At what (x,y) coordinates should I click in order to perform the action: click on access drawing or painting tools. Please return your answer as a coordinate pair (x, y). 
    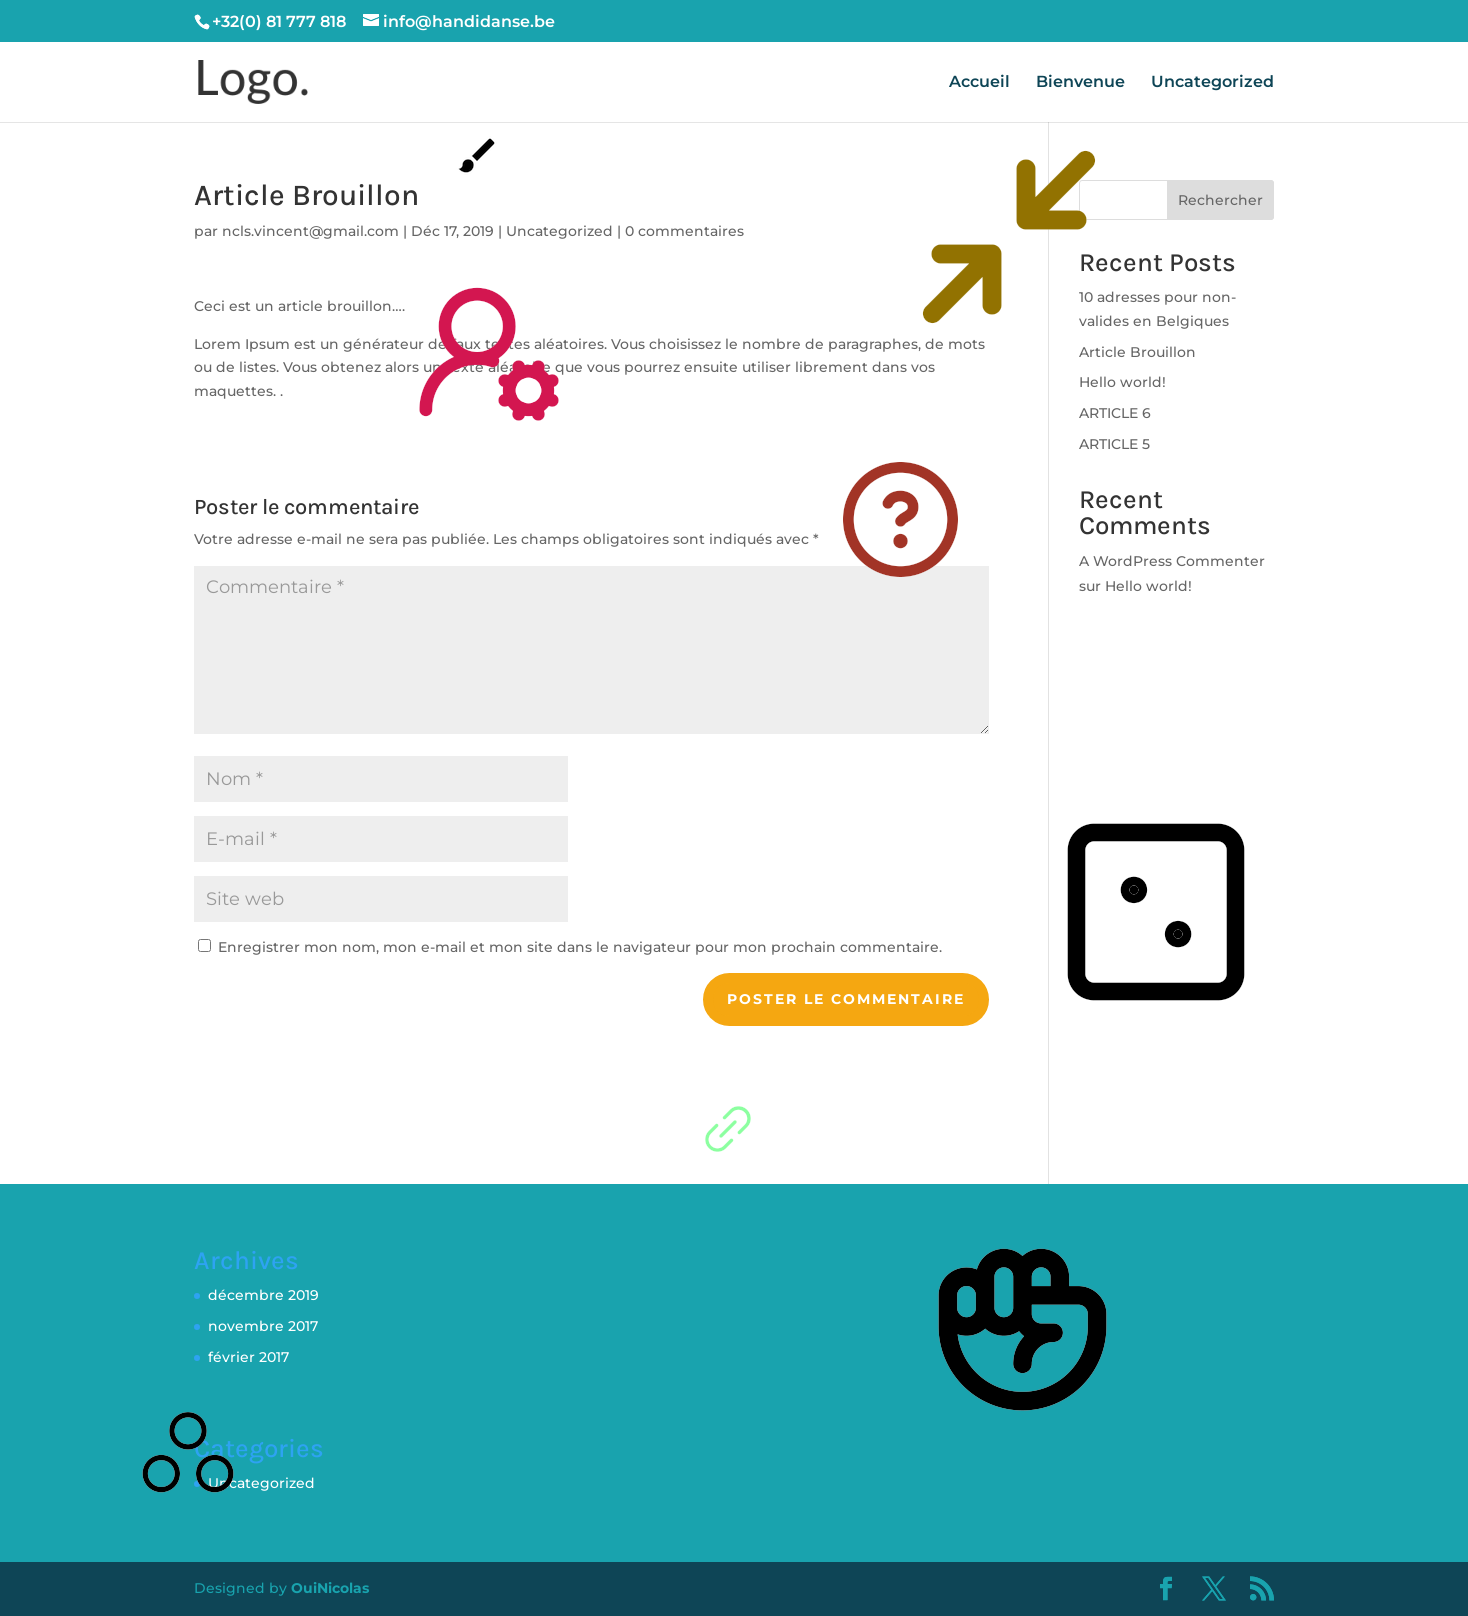
    Looking at the image, I should click on (477, 155).